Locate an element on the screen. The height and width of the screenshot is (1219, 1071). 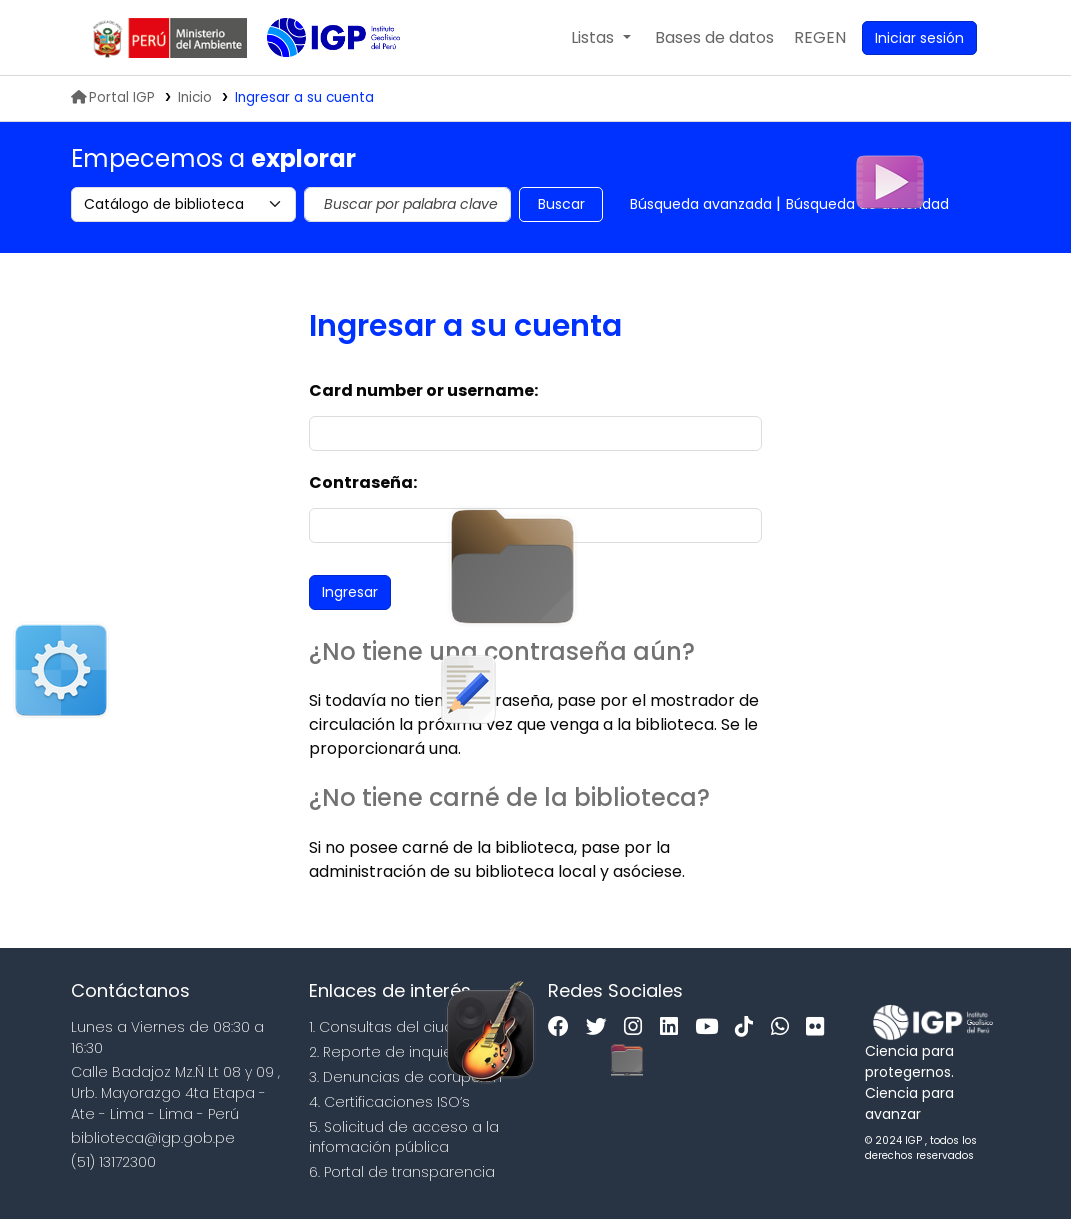
open celluloid media player is located at coordinates (890, 182).